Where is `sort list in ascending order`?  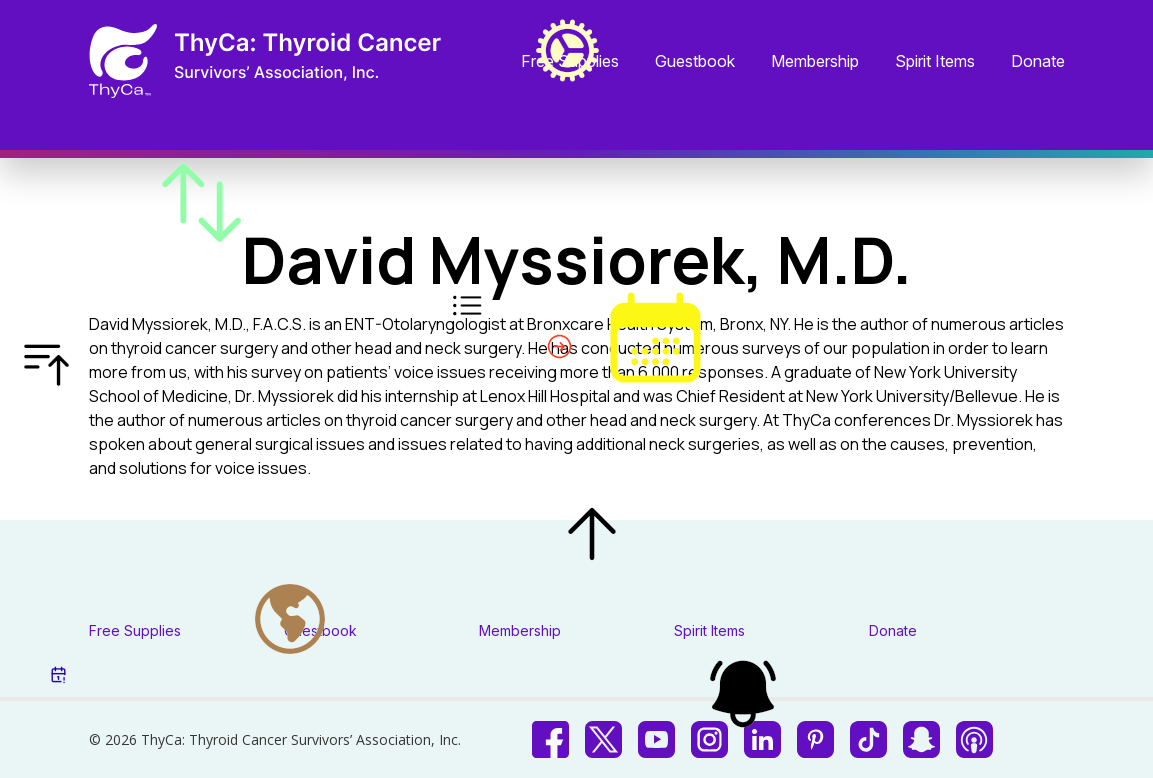 sort list in ascending order is located at coordinates (46, 363).